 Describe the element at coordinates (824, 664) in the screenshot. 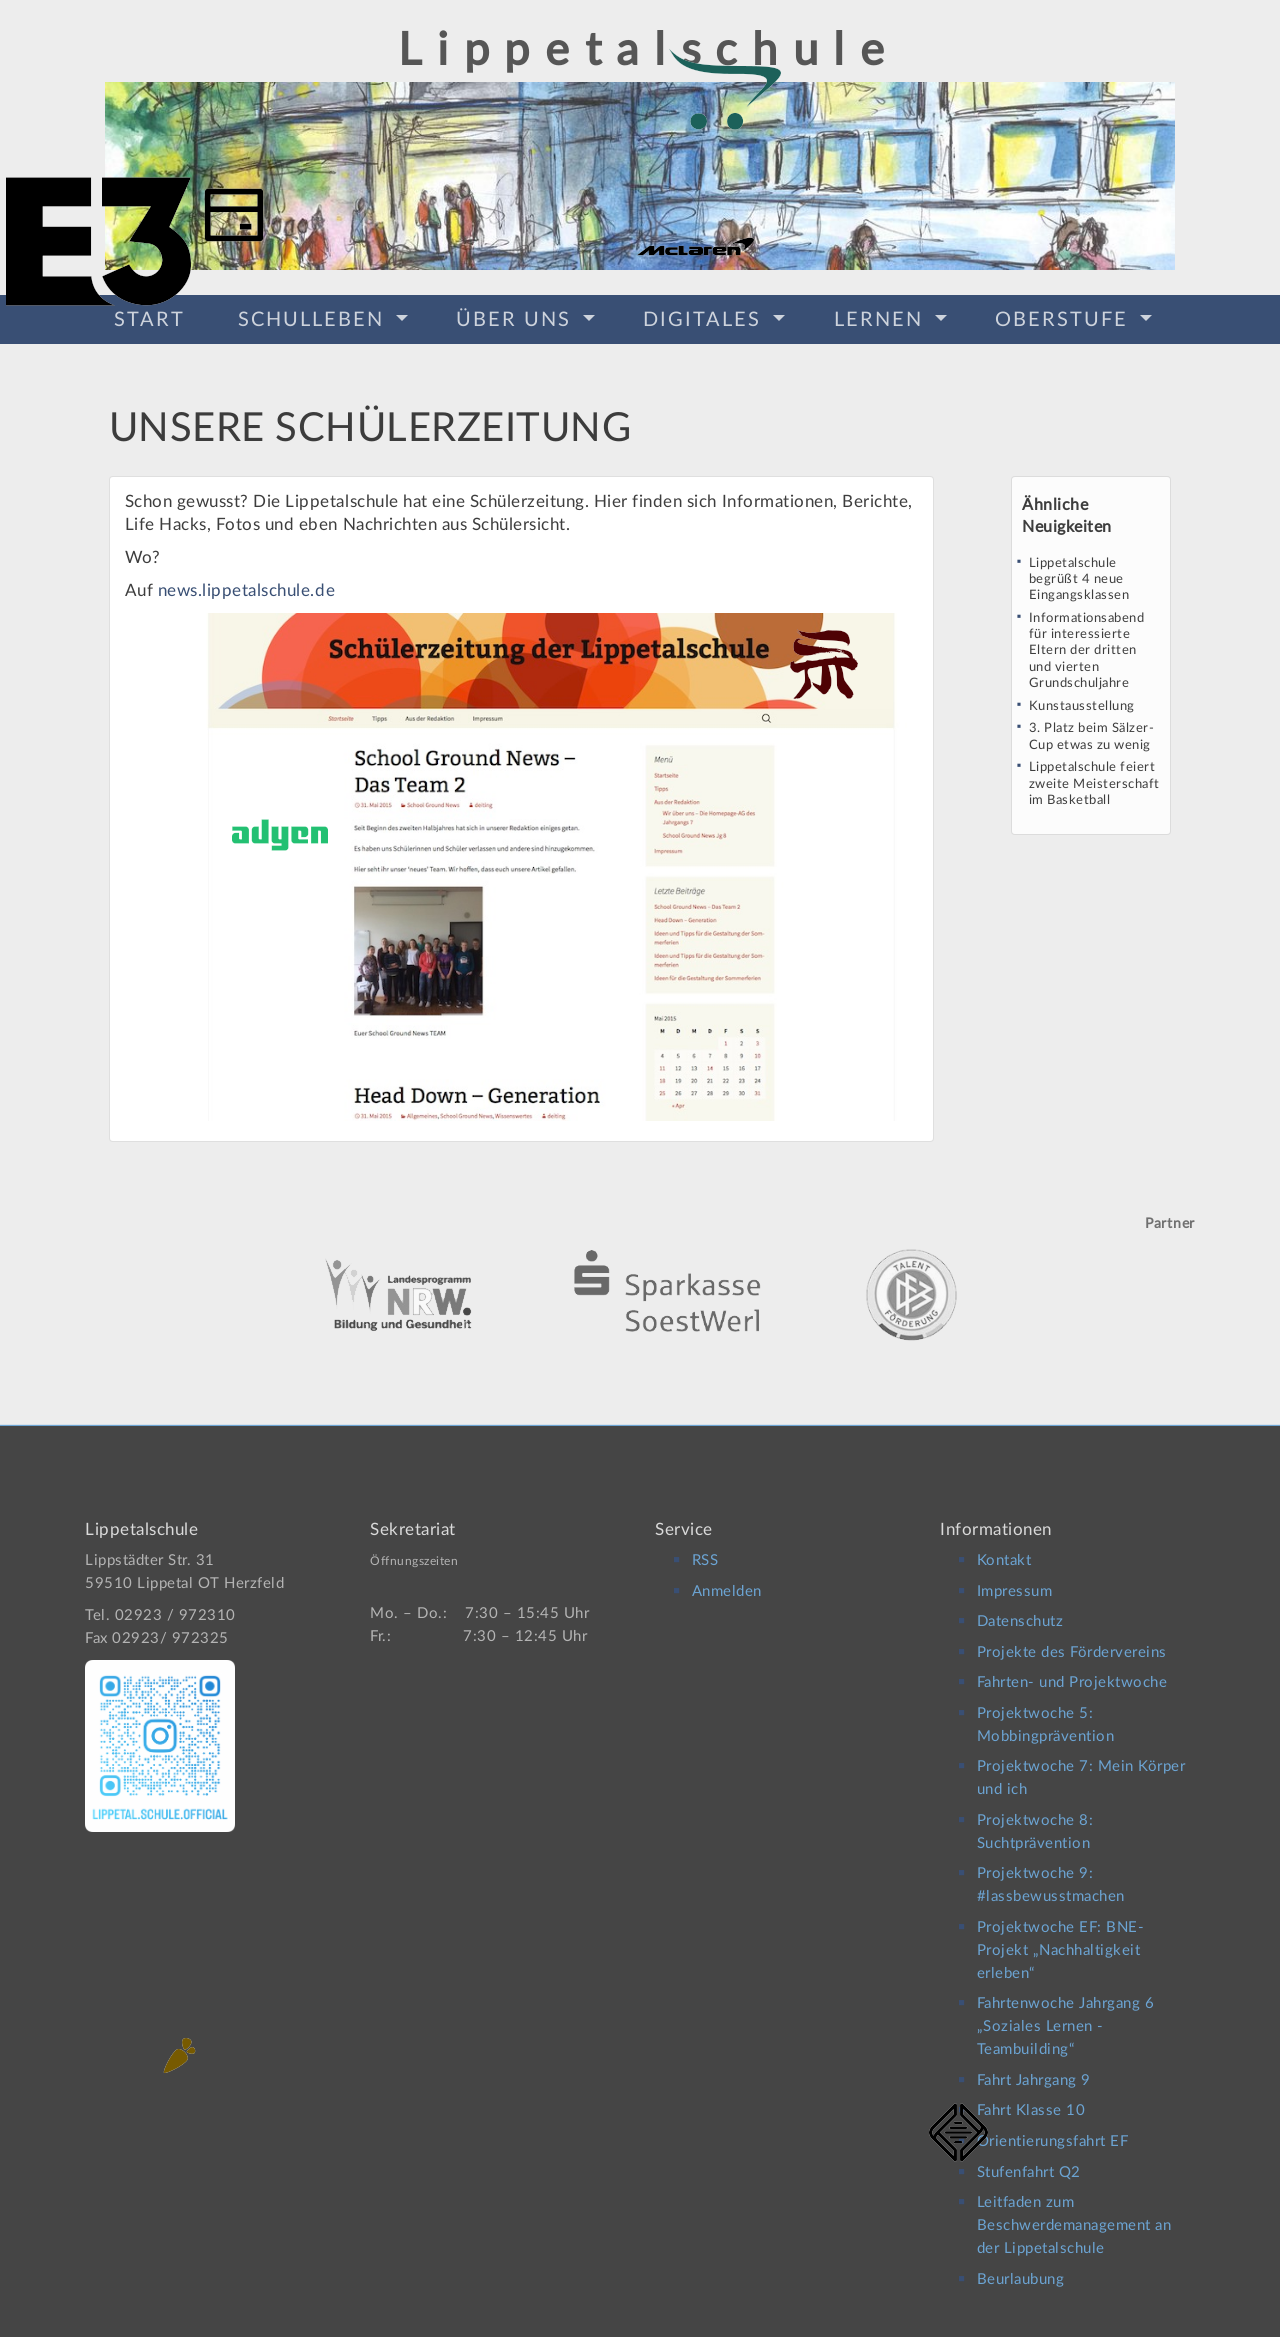

I see `open shikimori anime tracking app` at that location.